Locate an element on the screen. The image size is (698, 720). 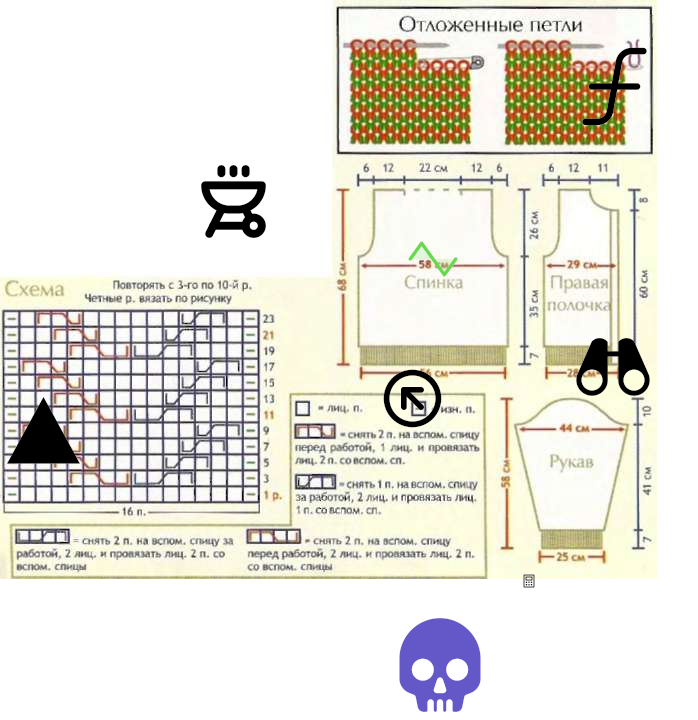
select triangle waveform for audio synthesis is located at coordinates (433, 259).